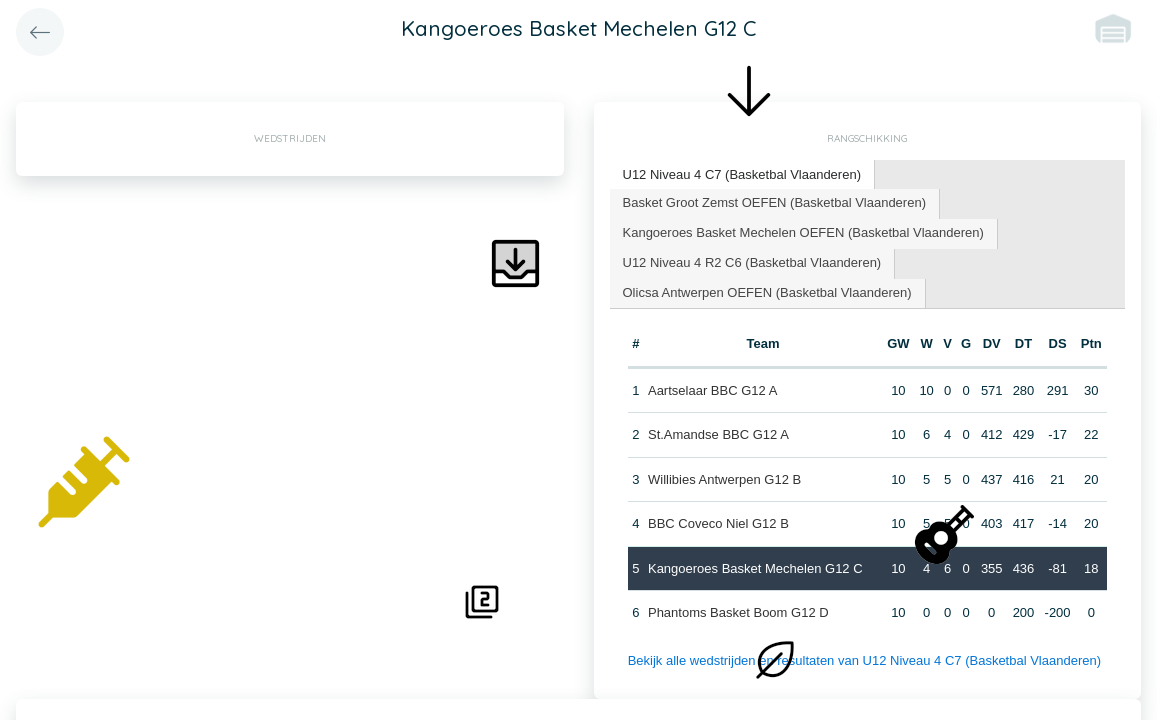 Image resolution: width=1157 pixels, height=720 pixels. Describe the element at coordinates (515, 263) in the screenshot. I see `download file to inbox or tray` at that location.